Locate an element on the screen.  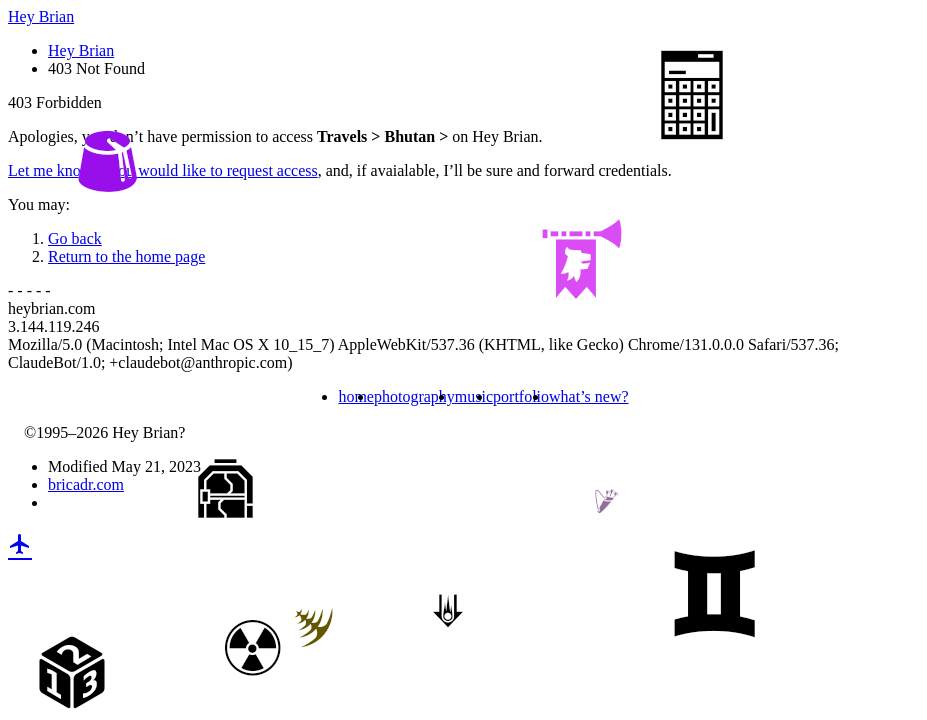
equip or access arrow ammunition is located at coordinates (607, 501).